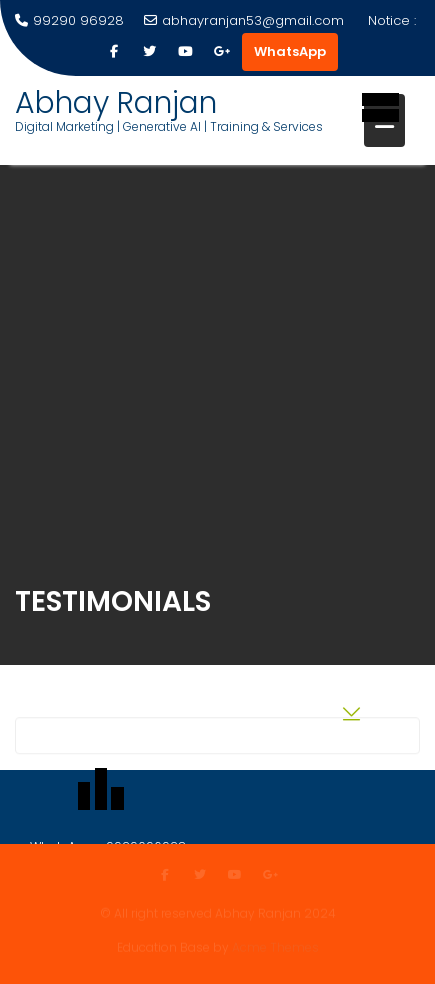 Image resolution: width=435 pixels, height=984 pixels. I want to click on switch to stream or list view, so click(379, 108).